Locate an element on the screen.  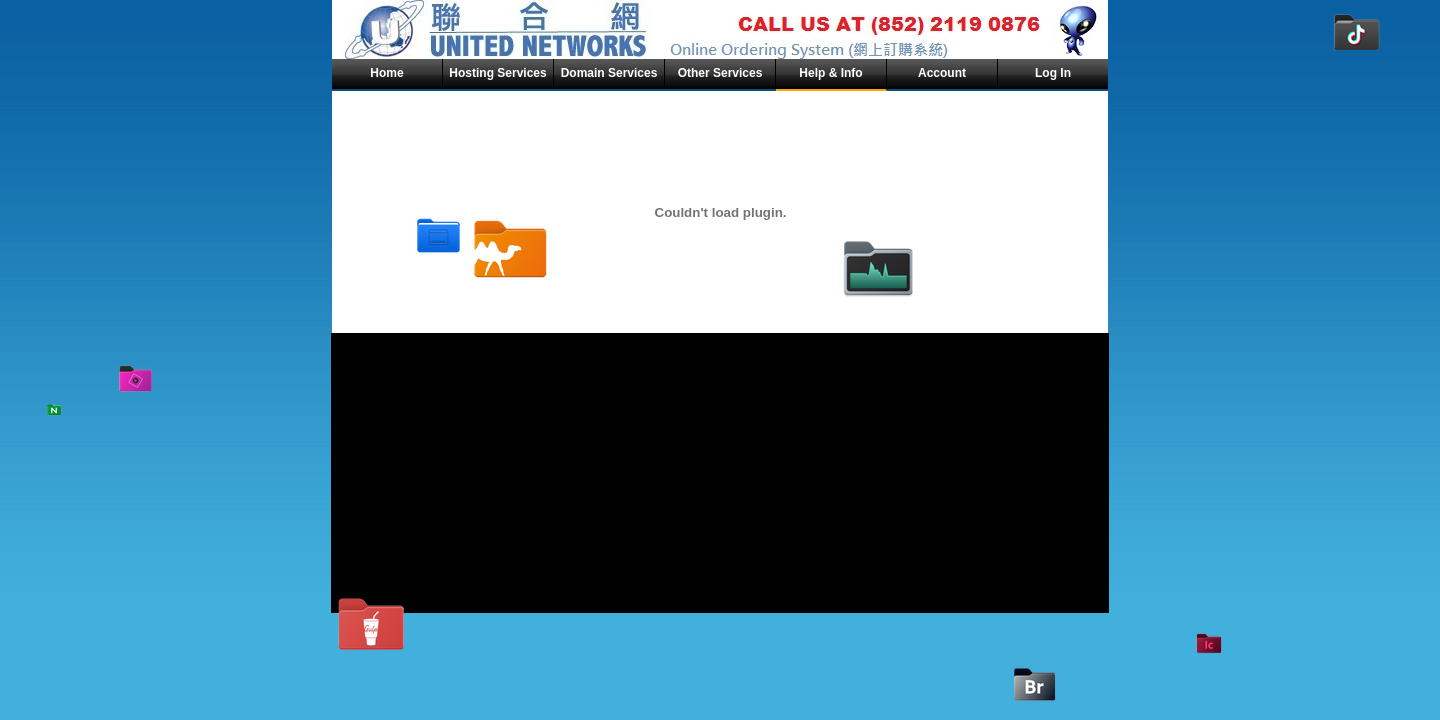
open nginx configuration files folder is located at coordinates (54, 410).